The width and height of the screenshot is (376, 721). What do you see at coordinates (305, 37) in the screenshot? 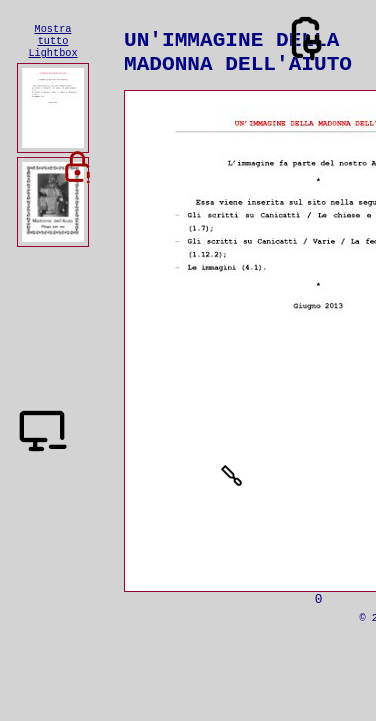
I see `indicates battery is currently charging` at bounding box center [305, 37].